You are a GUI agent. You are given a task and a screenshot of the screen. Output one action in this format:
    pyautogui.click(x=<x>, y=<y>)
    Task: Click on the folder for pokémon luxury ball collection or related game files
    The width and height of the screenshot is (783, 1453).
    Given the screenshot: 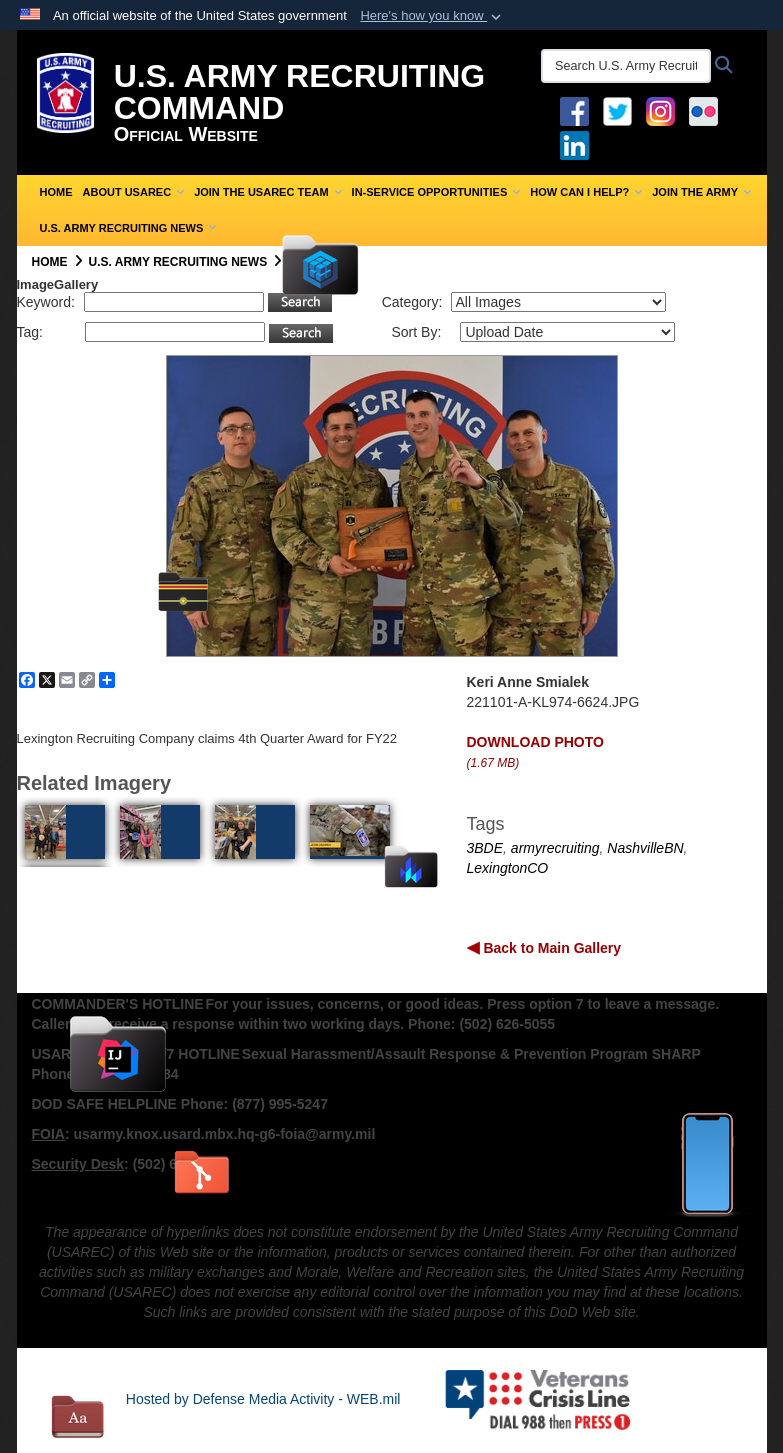 What is the action you would take?
    pyautogui.click(x=183, y=593)
    